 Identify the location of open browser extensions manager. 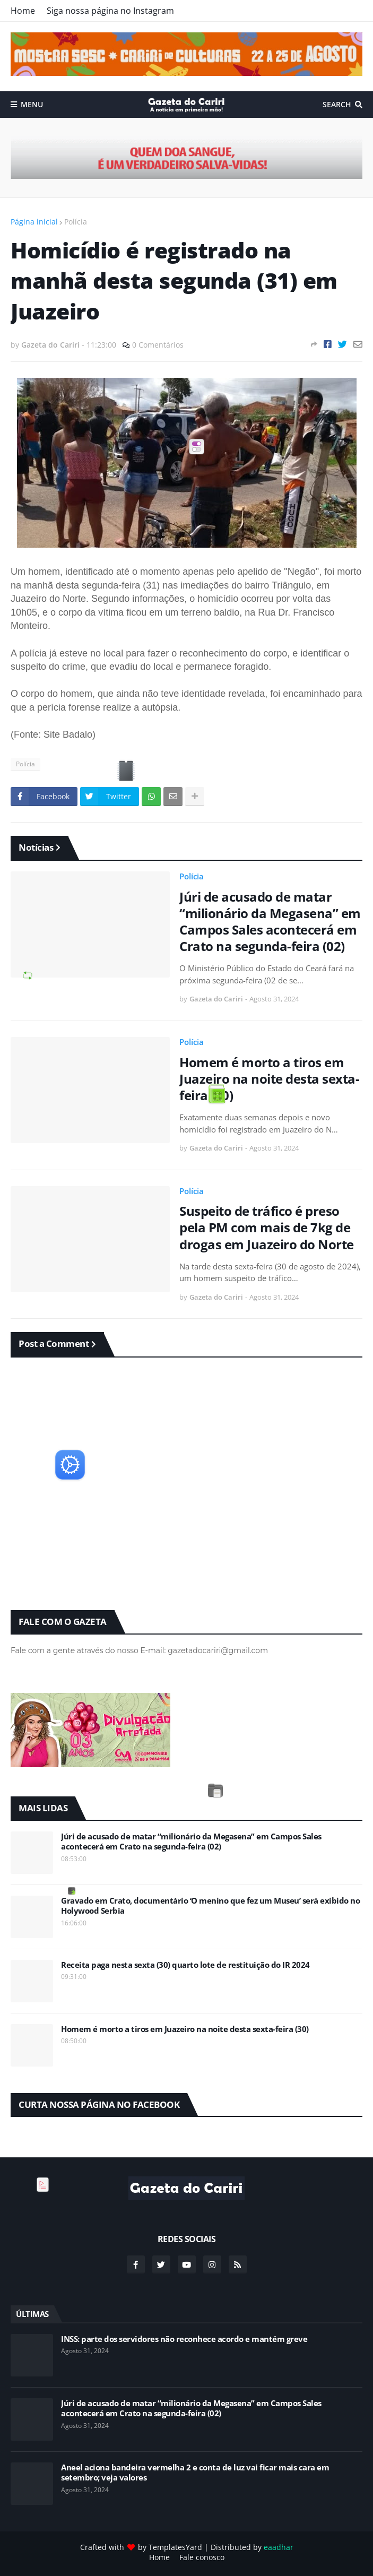
(72, 1891).